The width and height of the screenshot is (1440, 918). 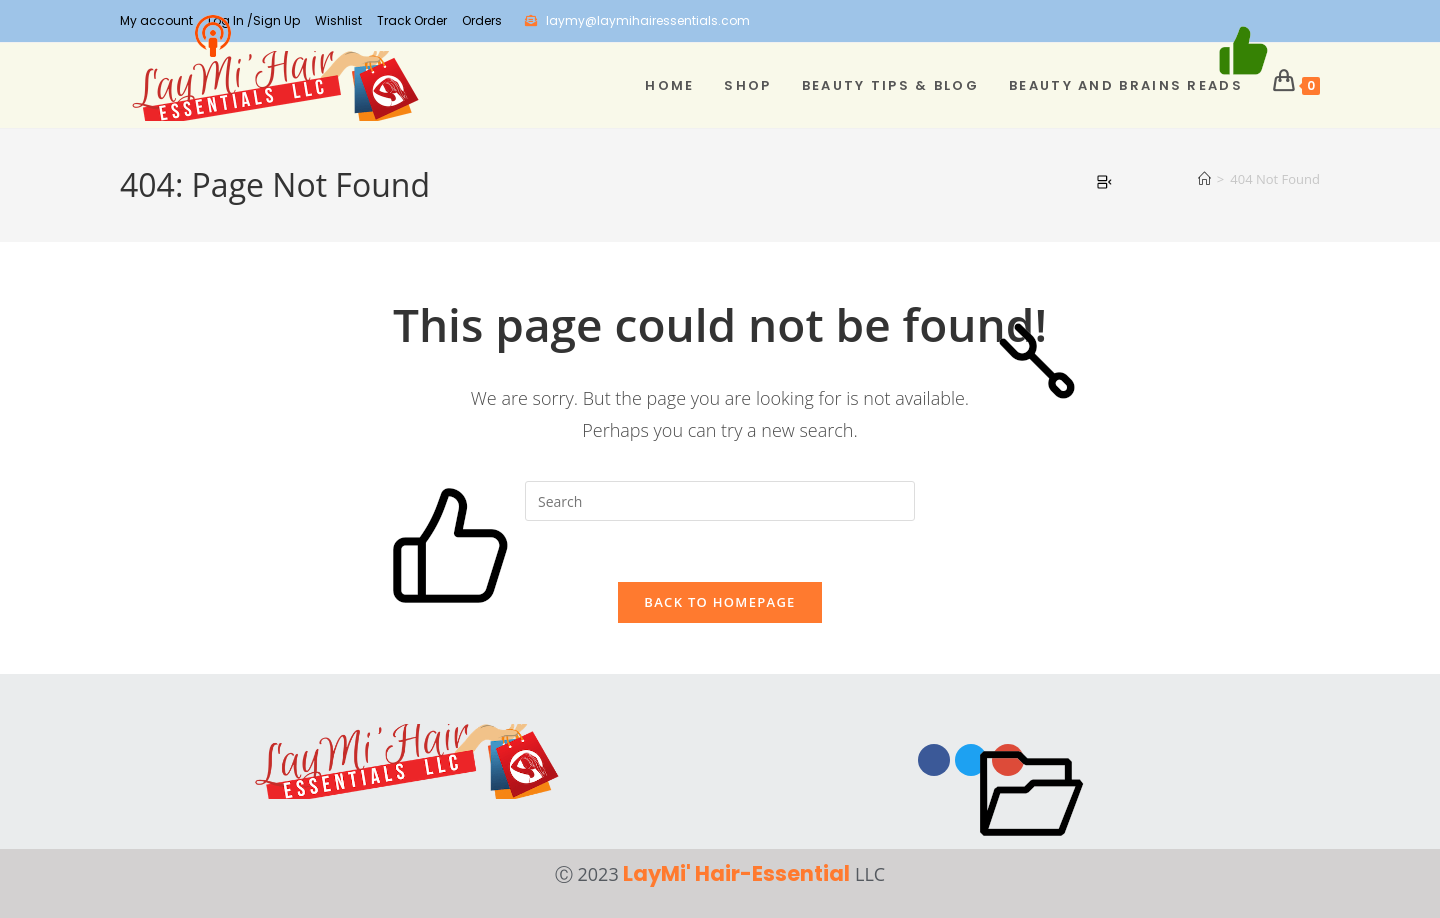 What do you see at coordinates (1037, 361) in the screenshot?
I see `access tool or utility settings` at bounding box center [1037, 361].